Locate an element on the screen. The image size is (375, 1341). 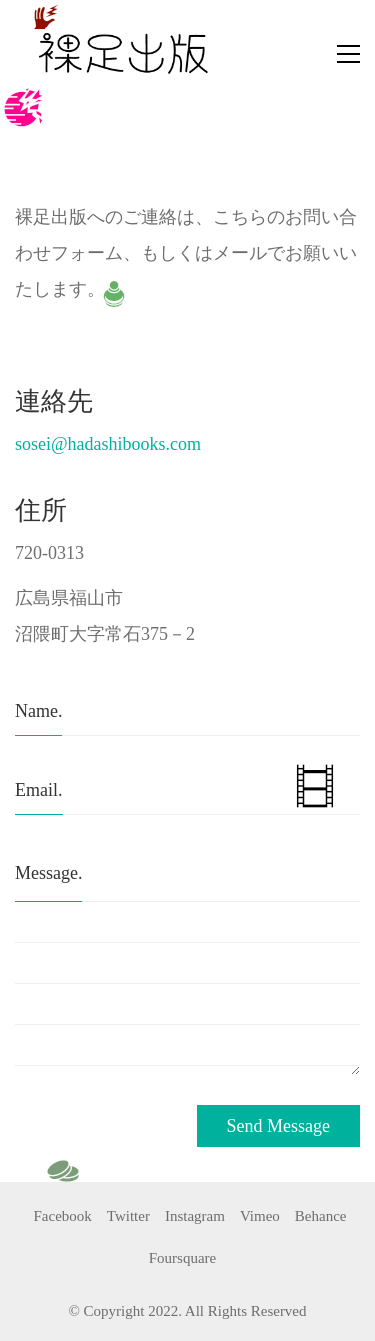
view your coin balance or currency is located at coordinates (63, 1171).